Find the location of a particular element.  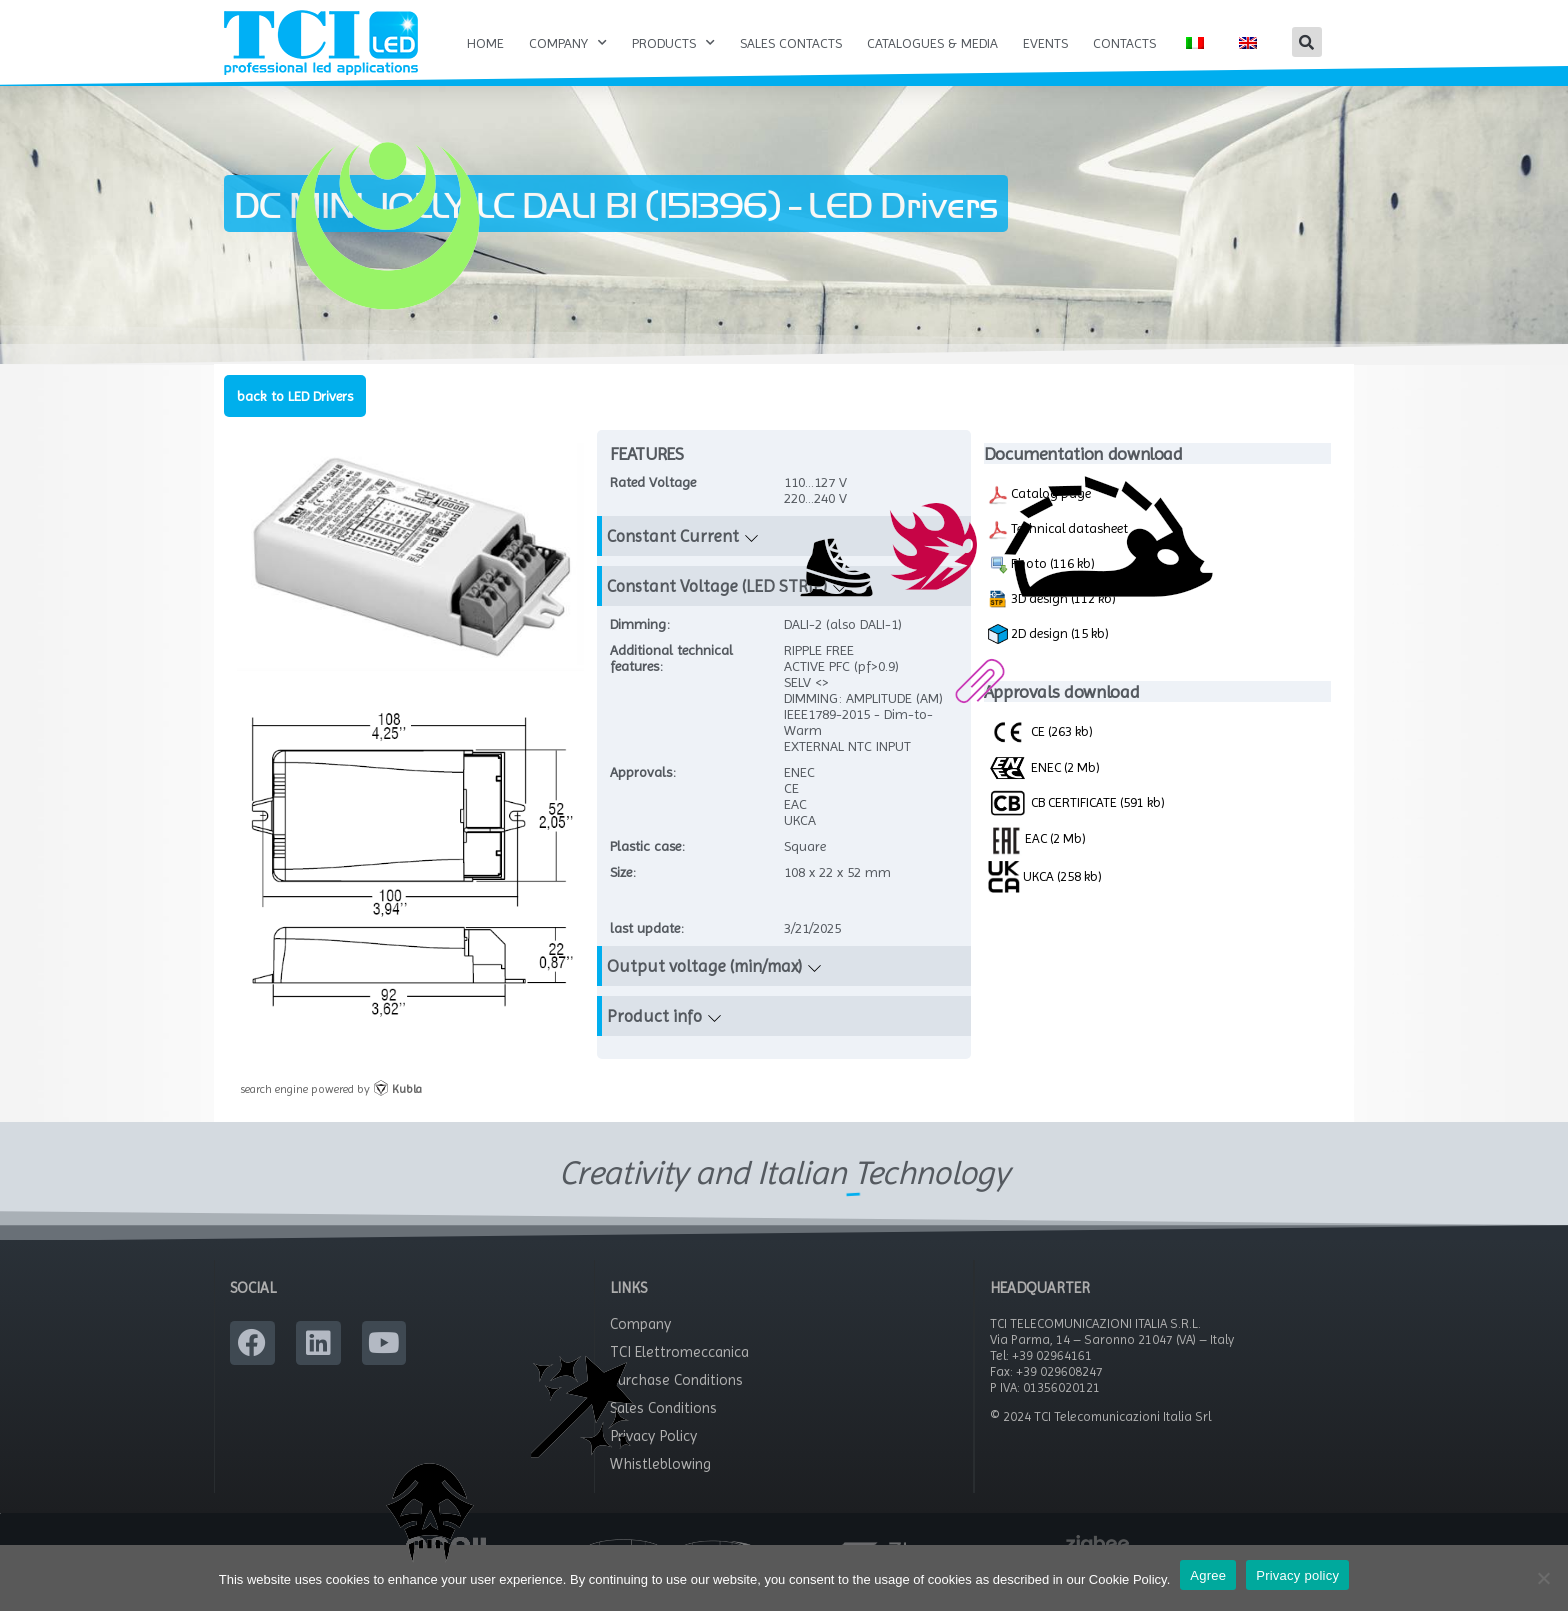

access ice skating activities or sports is located at coordinates (836, 567).